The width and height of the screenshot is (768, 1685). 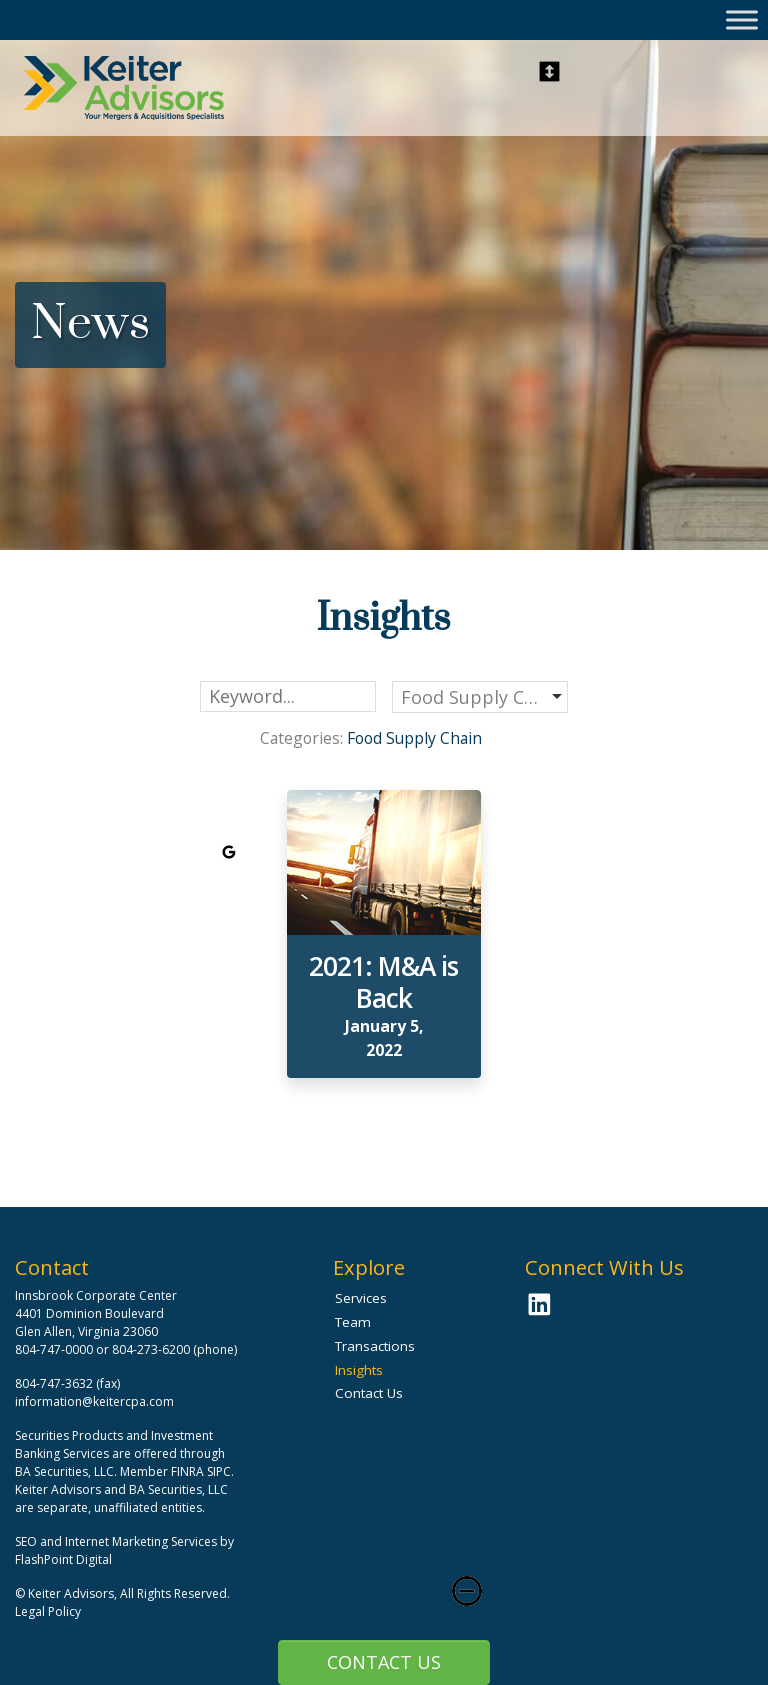 What do you see at coordinates (467, 1591) in the screenshot?
I see `remove item from list or selection` at bounding box center [467, 1591].